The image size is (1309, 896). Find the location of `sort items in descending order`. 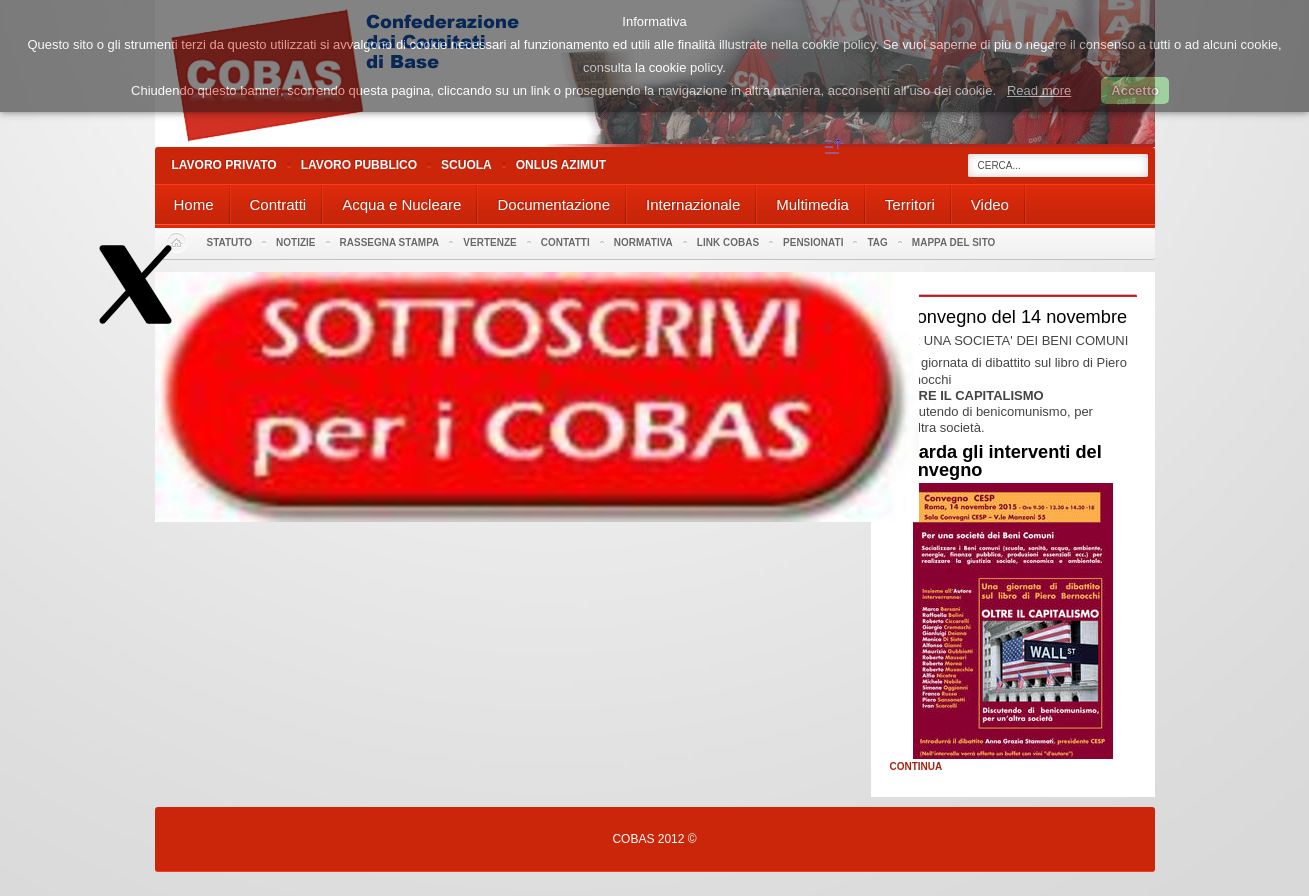

sort items in descending order is located at coordinates (833, 147).